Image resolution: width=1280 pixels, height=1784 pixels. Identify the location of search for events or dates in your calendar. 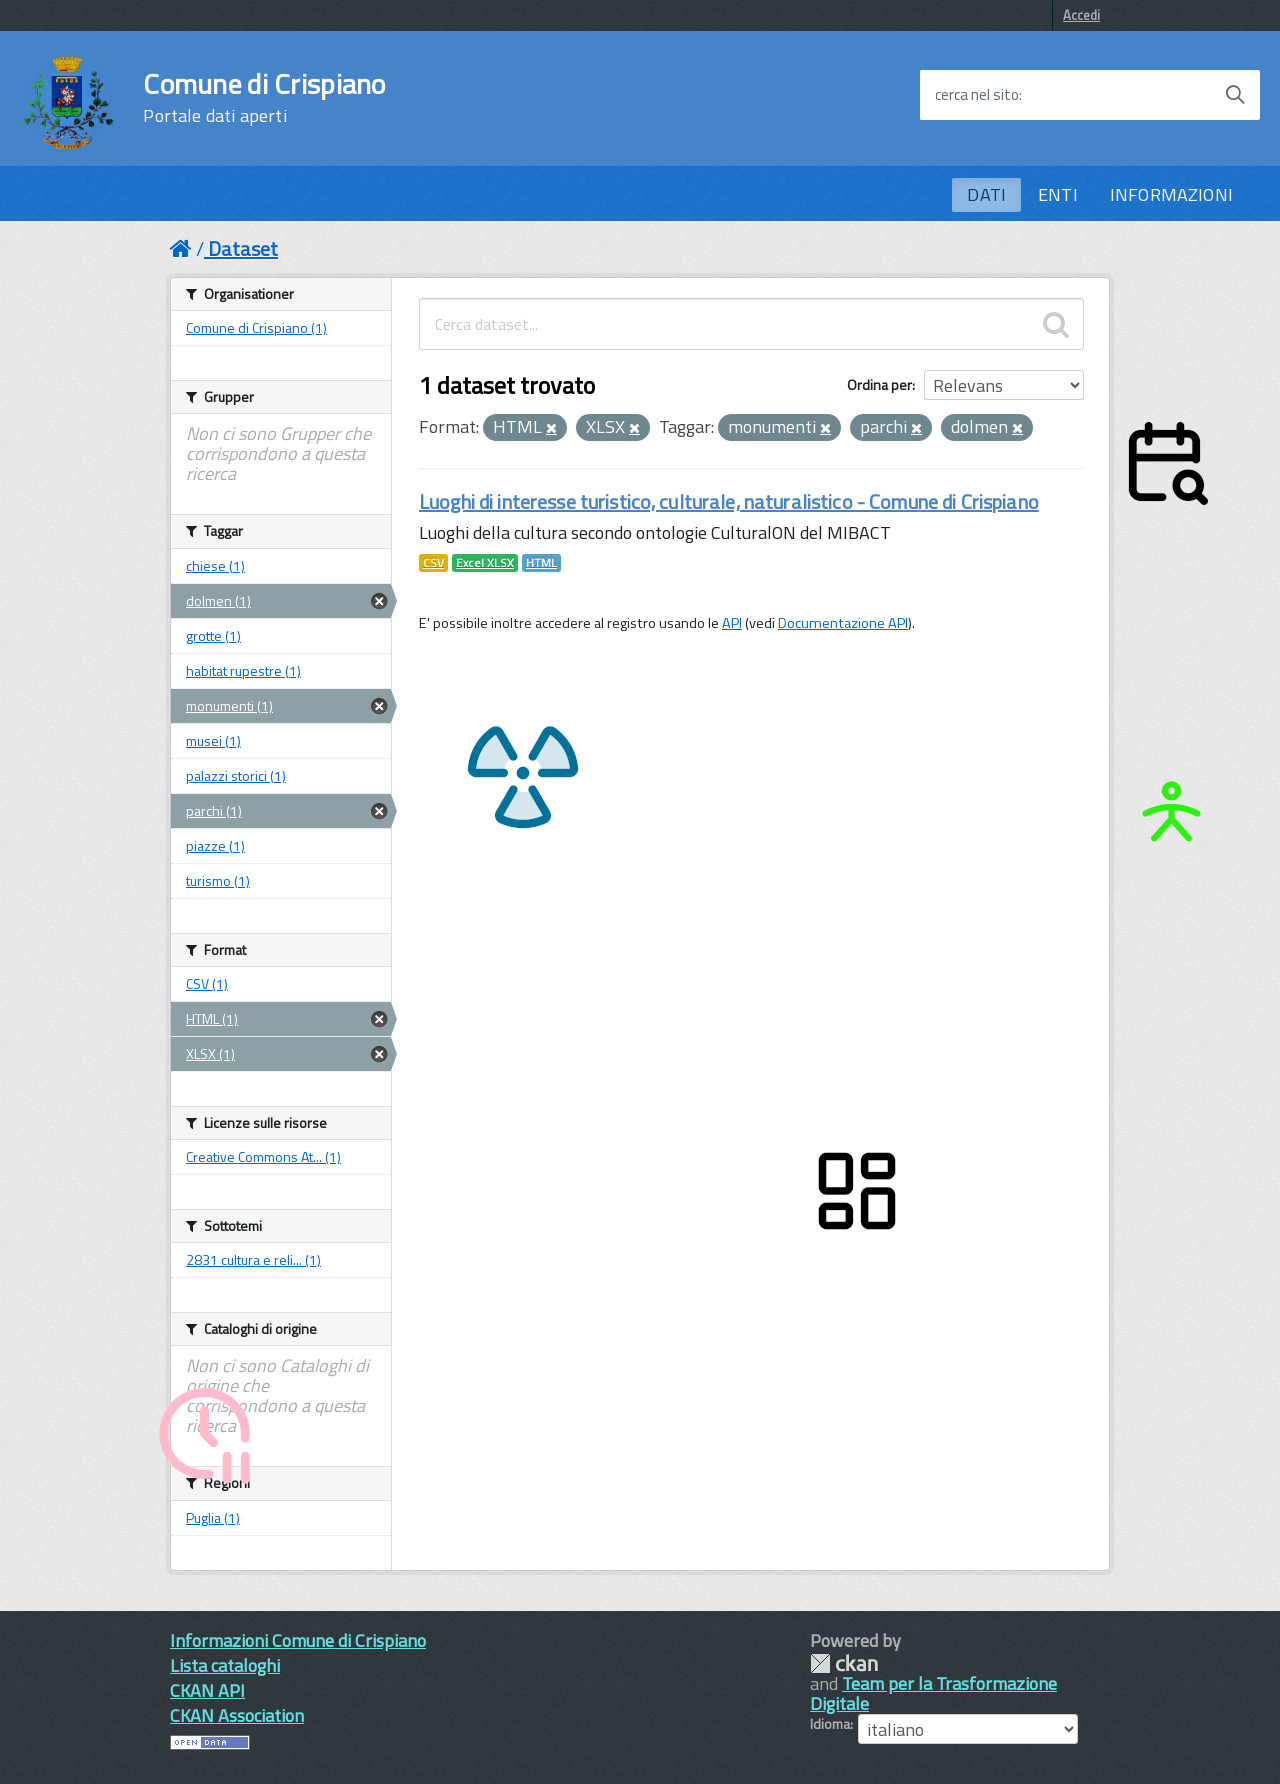
(1164, 461).